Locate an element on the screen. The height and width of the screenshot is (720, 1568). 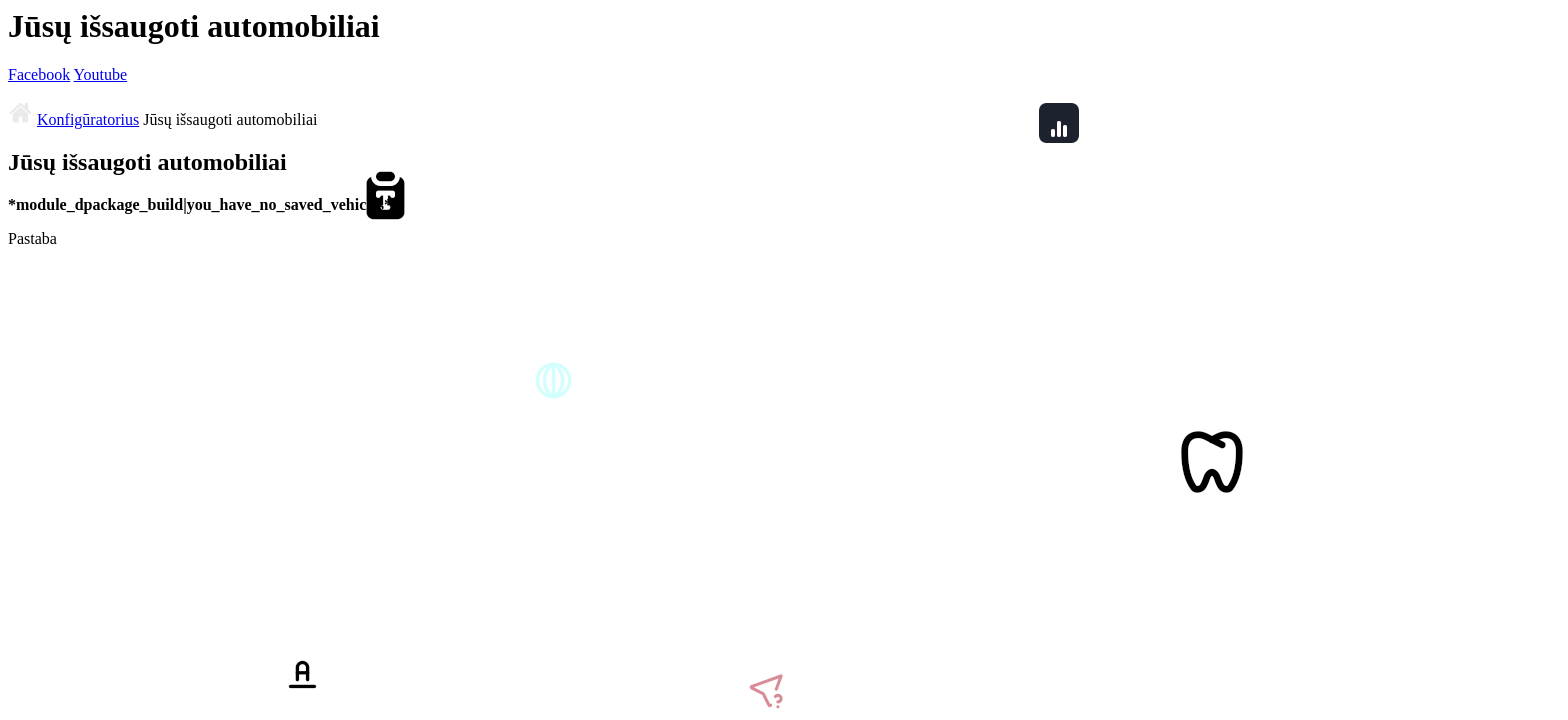
access dental health information is located at coordinates (1212, 462).